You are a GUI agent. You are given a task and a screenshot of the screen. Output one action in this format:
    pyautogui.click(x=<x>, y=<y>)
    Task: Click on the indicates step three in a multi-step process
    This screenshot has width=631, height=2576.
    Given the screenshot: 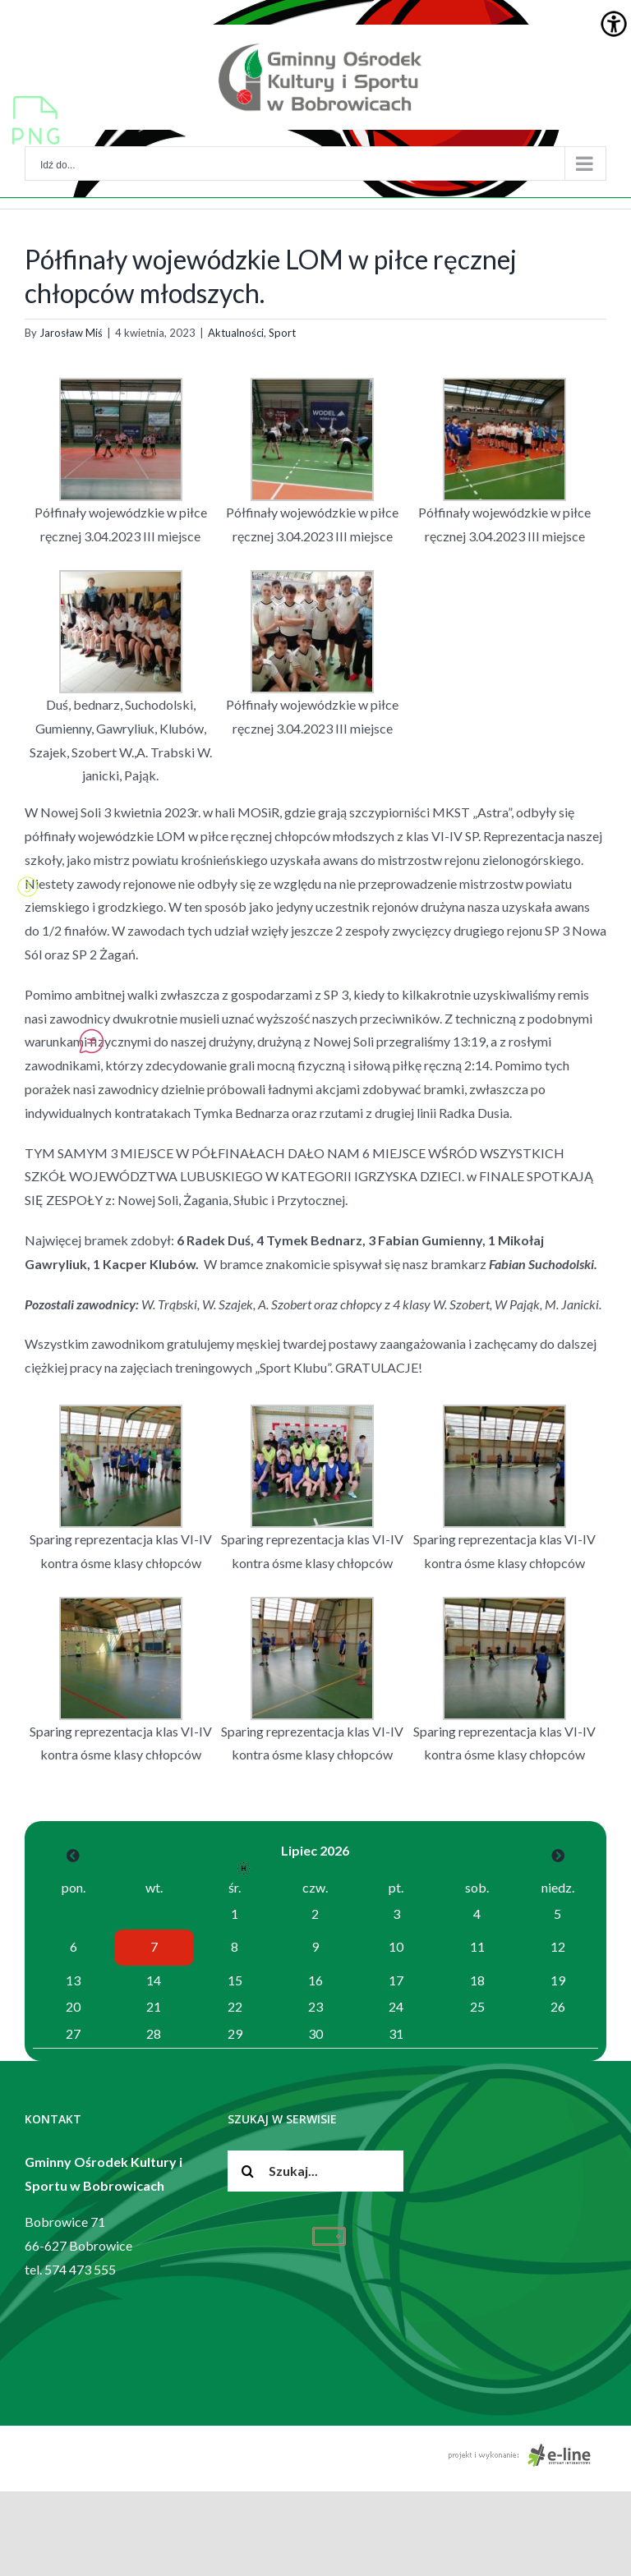 What is the action you would take?
    pyautogui.click(x=27, y=886)
    